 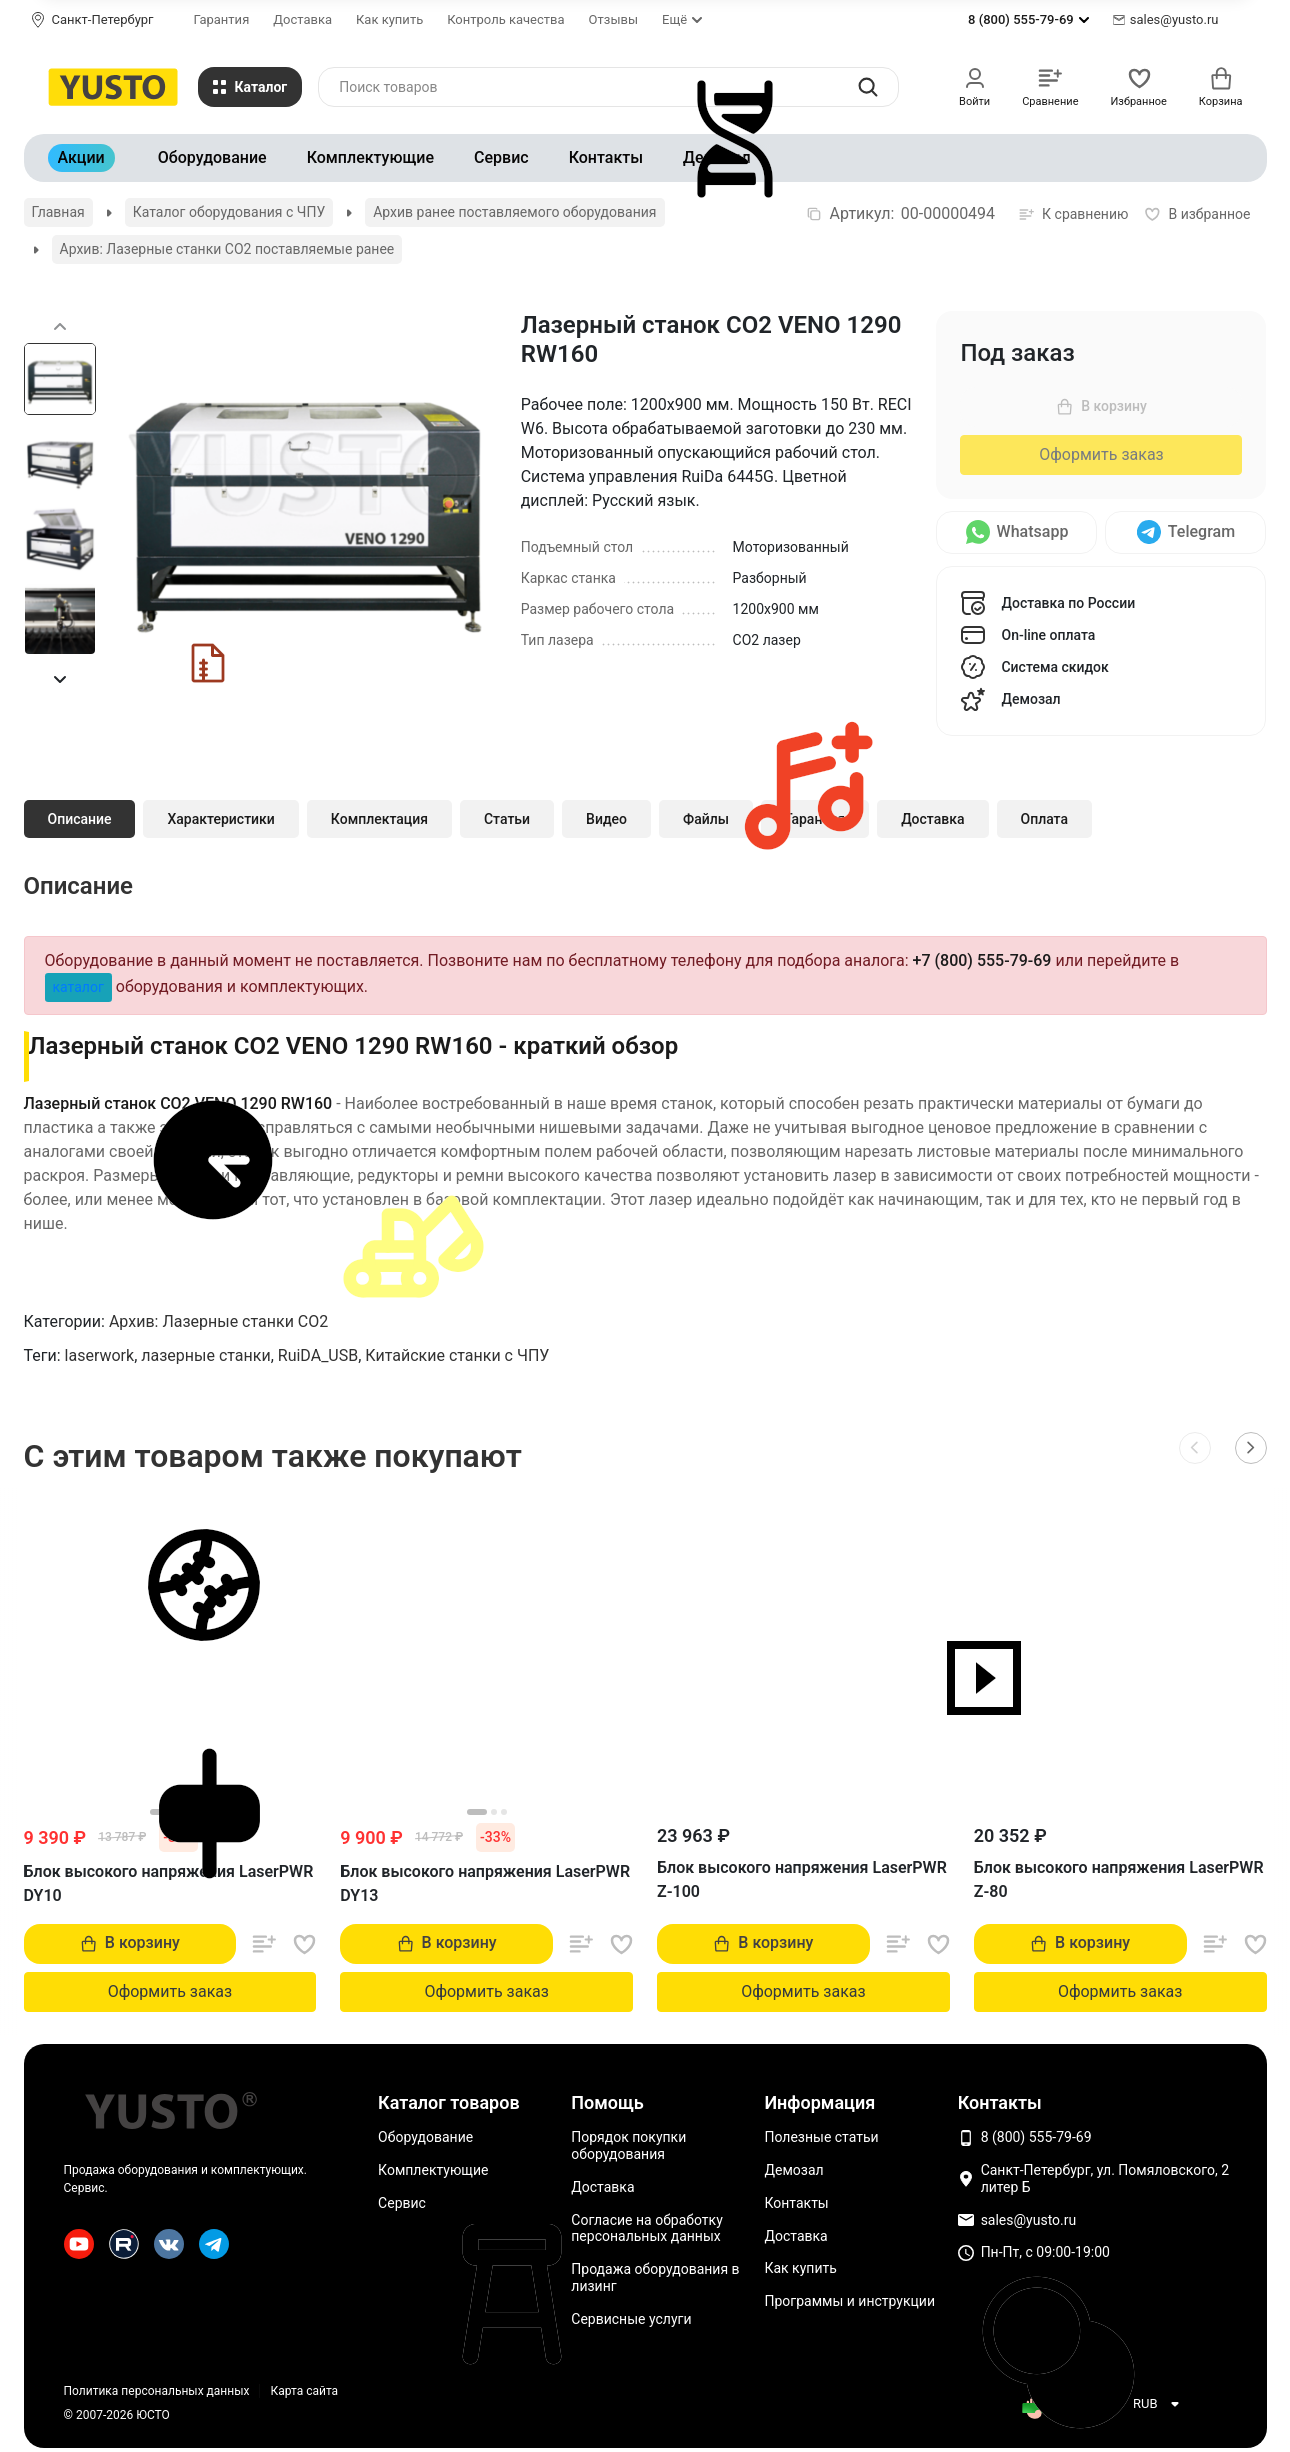 I want to click on add a new song to playlist, so click(x=811, y=788).